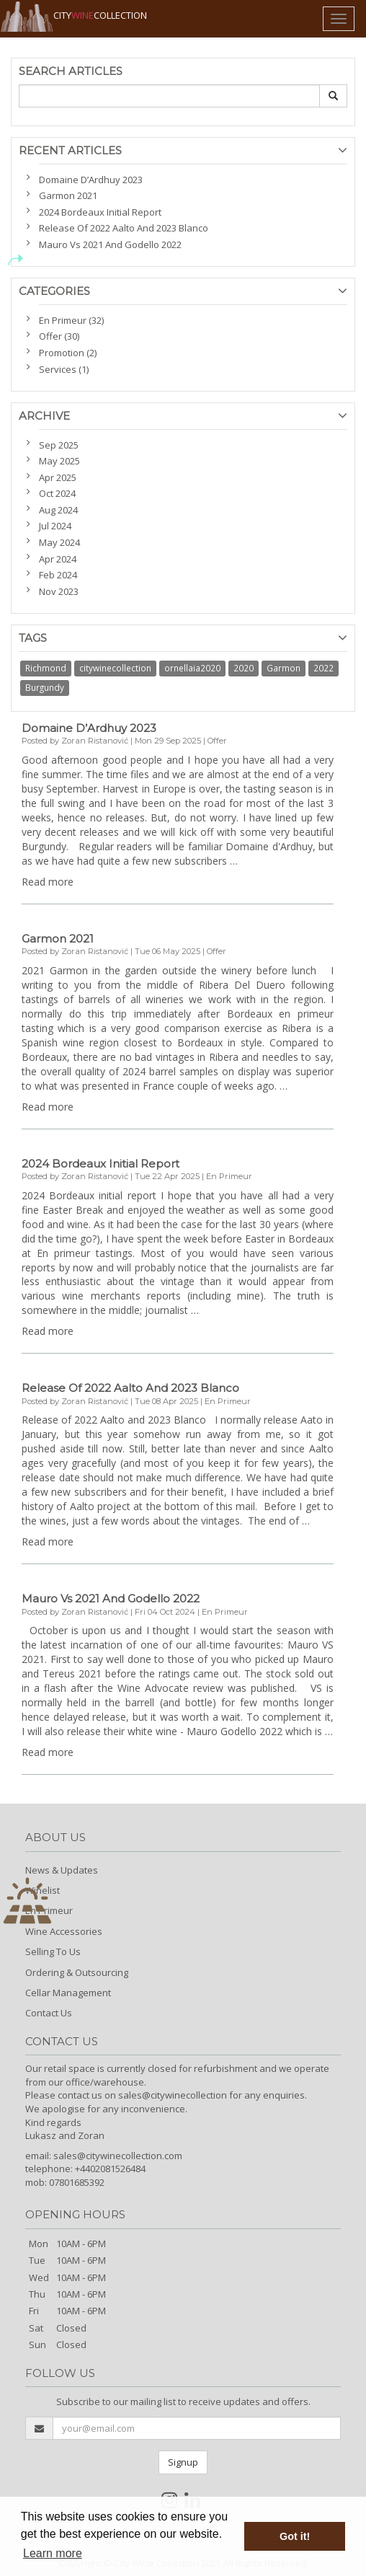  Describe the element at coordinates (15, 260) in the screenshot. I see `share or forward content` at that location.